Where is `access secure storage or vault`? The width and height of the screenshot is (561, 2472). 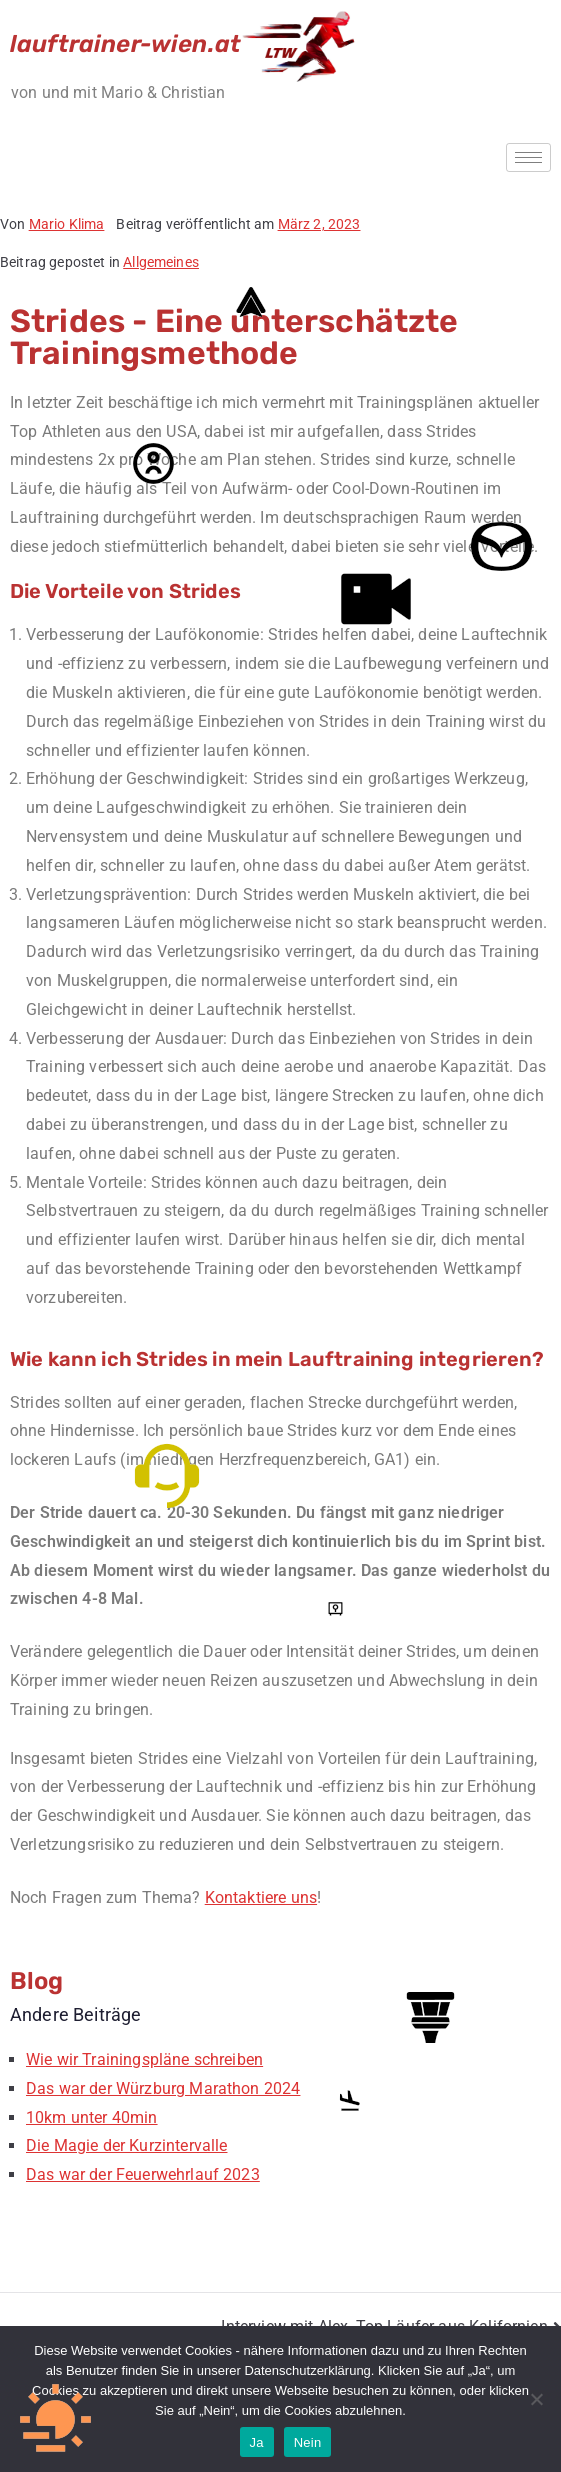 access secure storage or vault is located at coordinates (335, 1608).